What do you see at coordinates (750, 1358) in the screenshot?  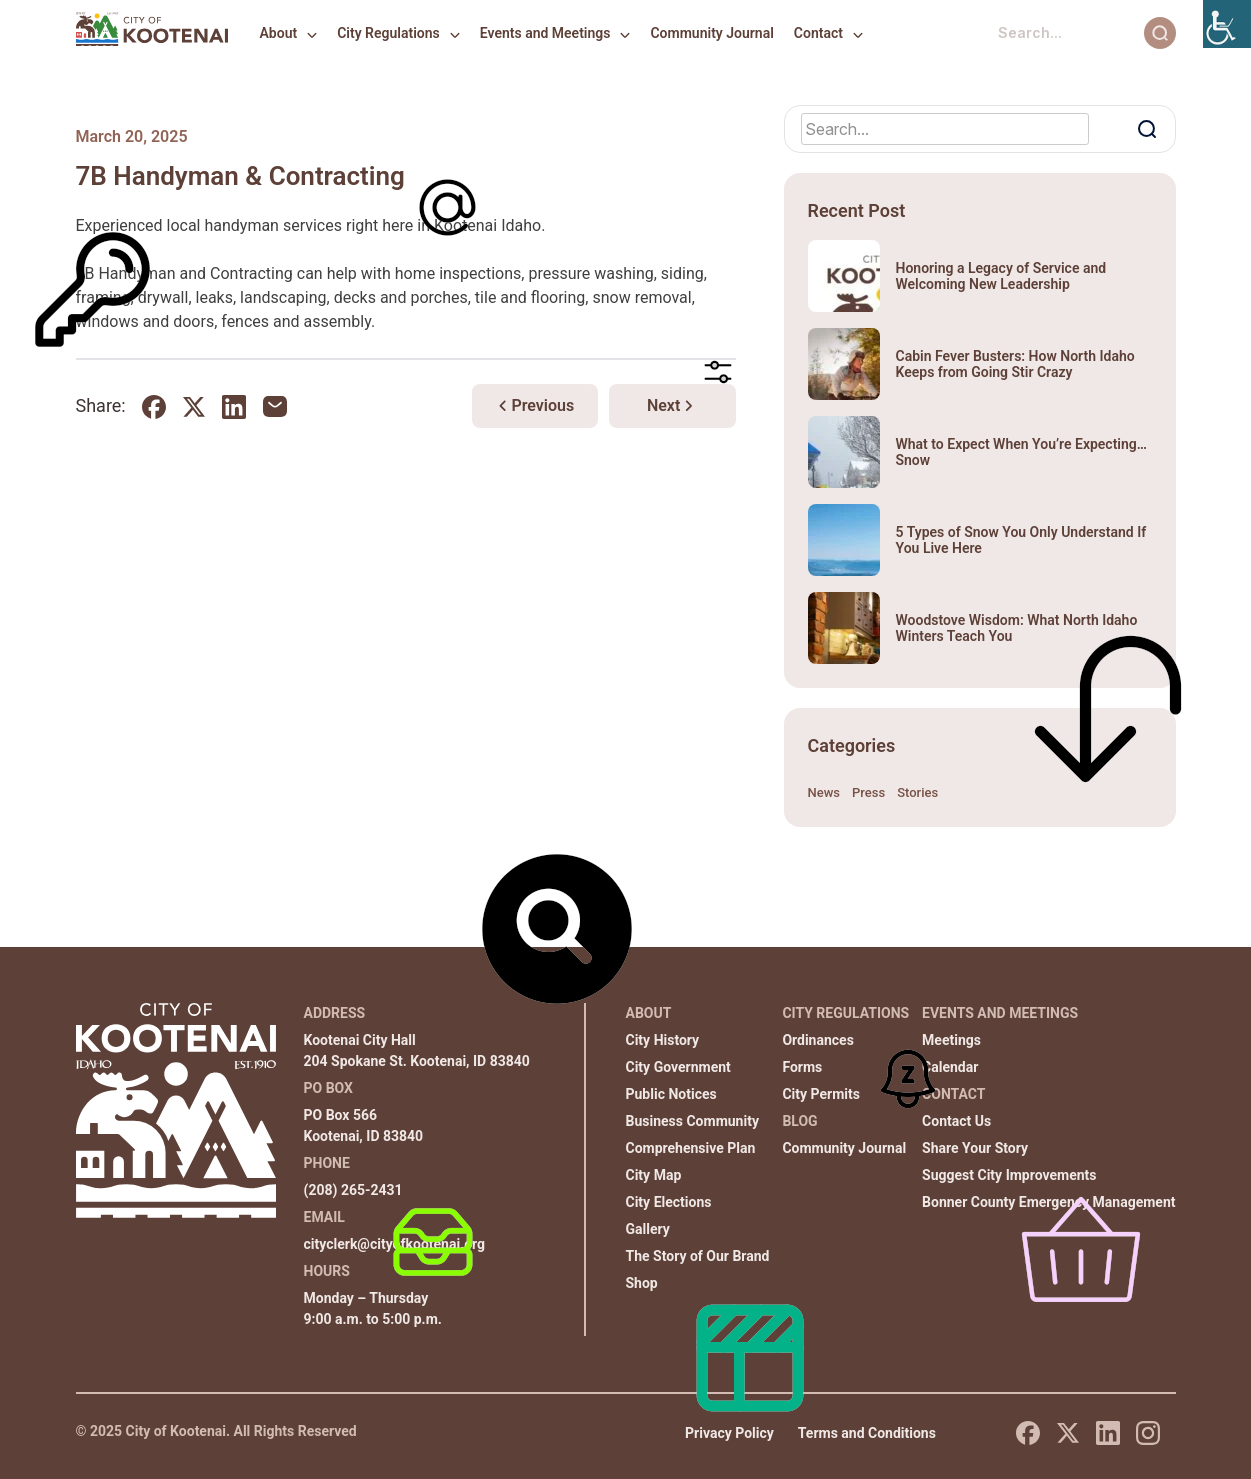 I see `insert a new row into a table` at bounding box center [750, 1358].